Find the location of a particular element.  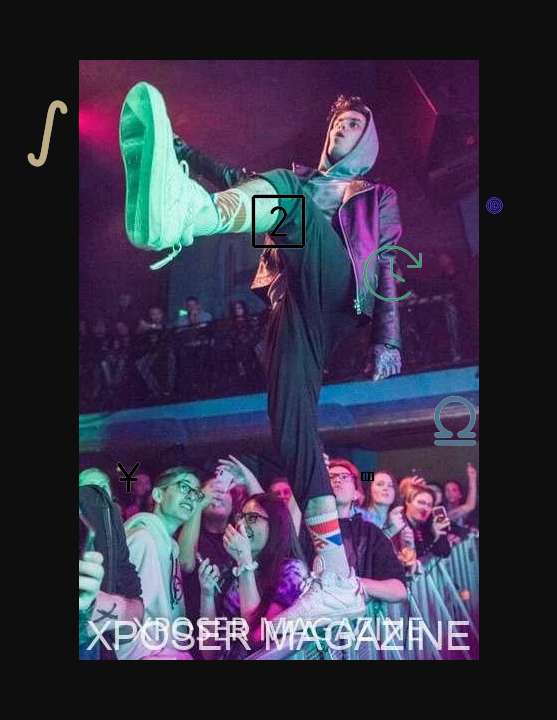

indicates chinese yuan currency is located at coordinates (128, 477).